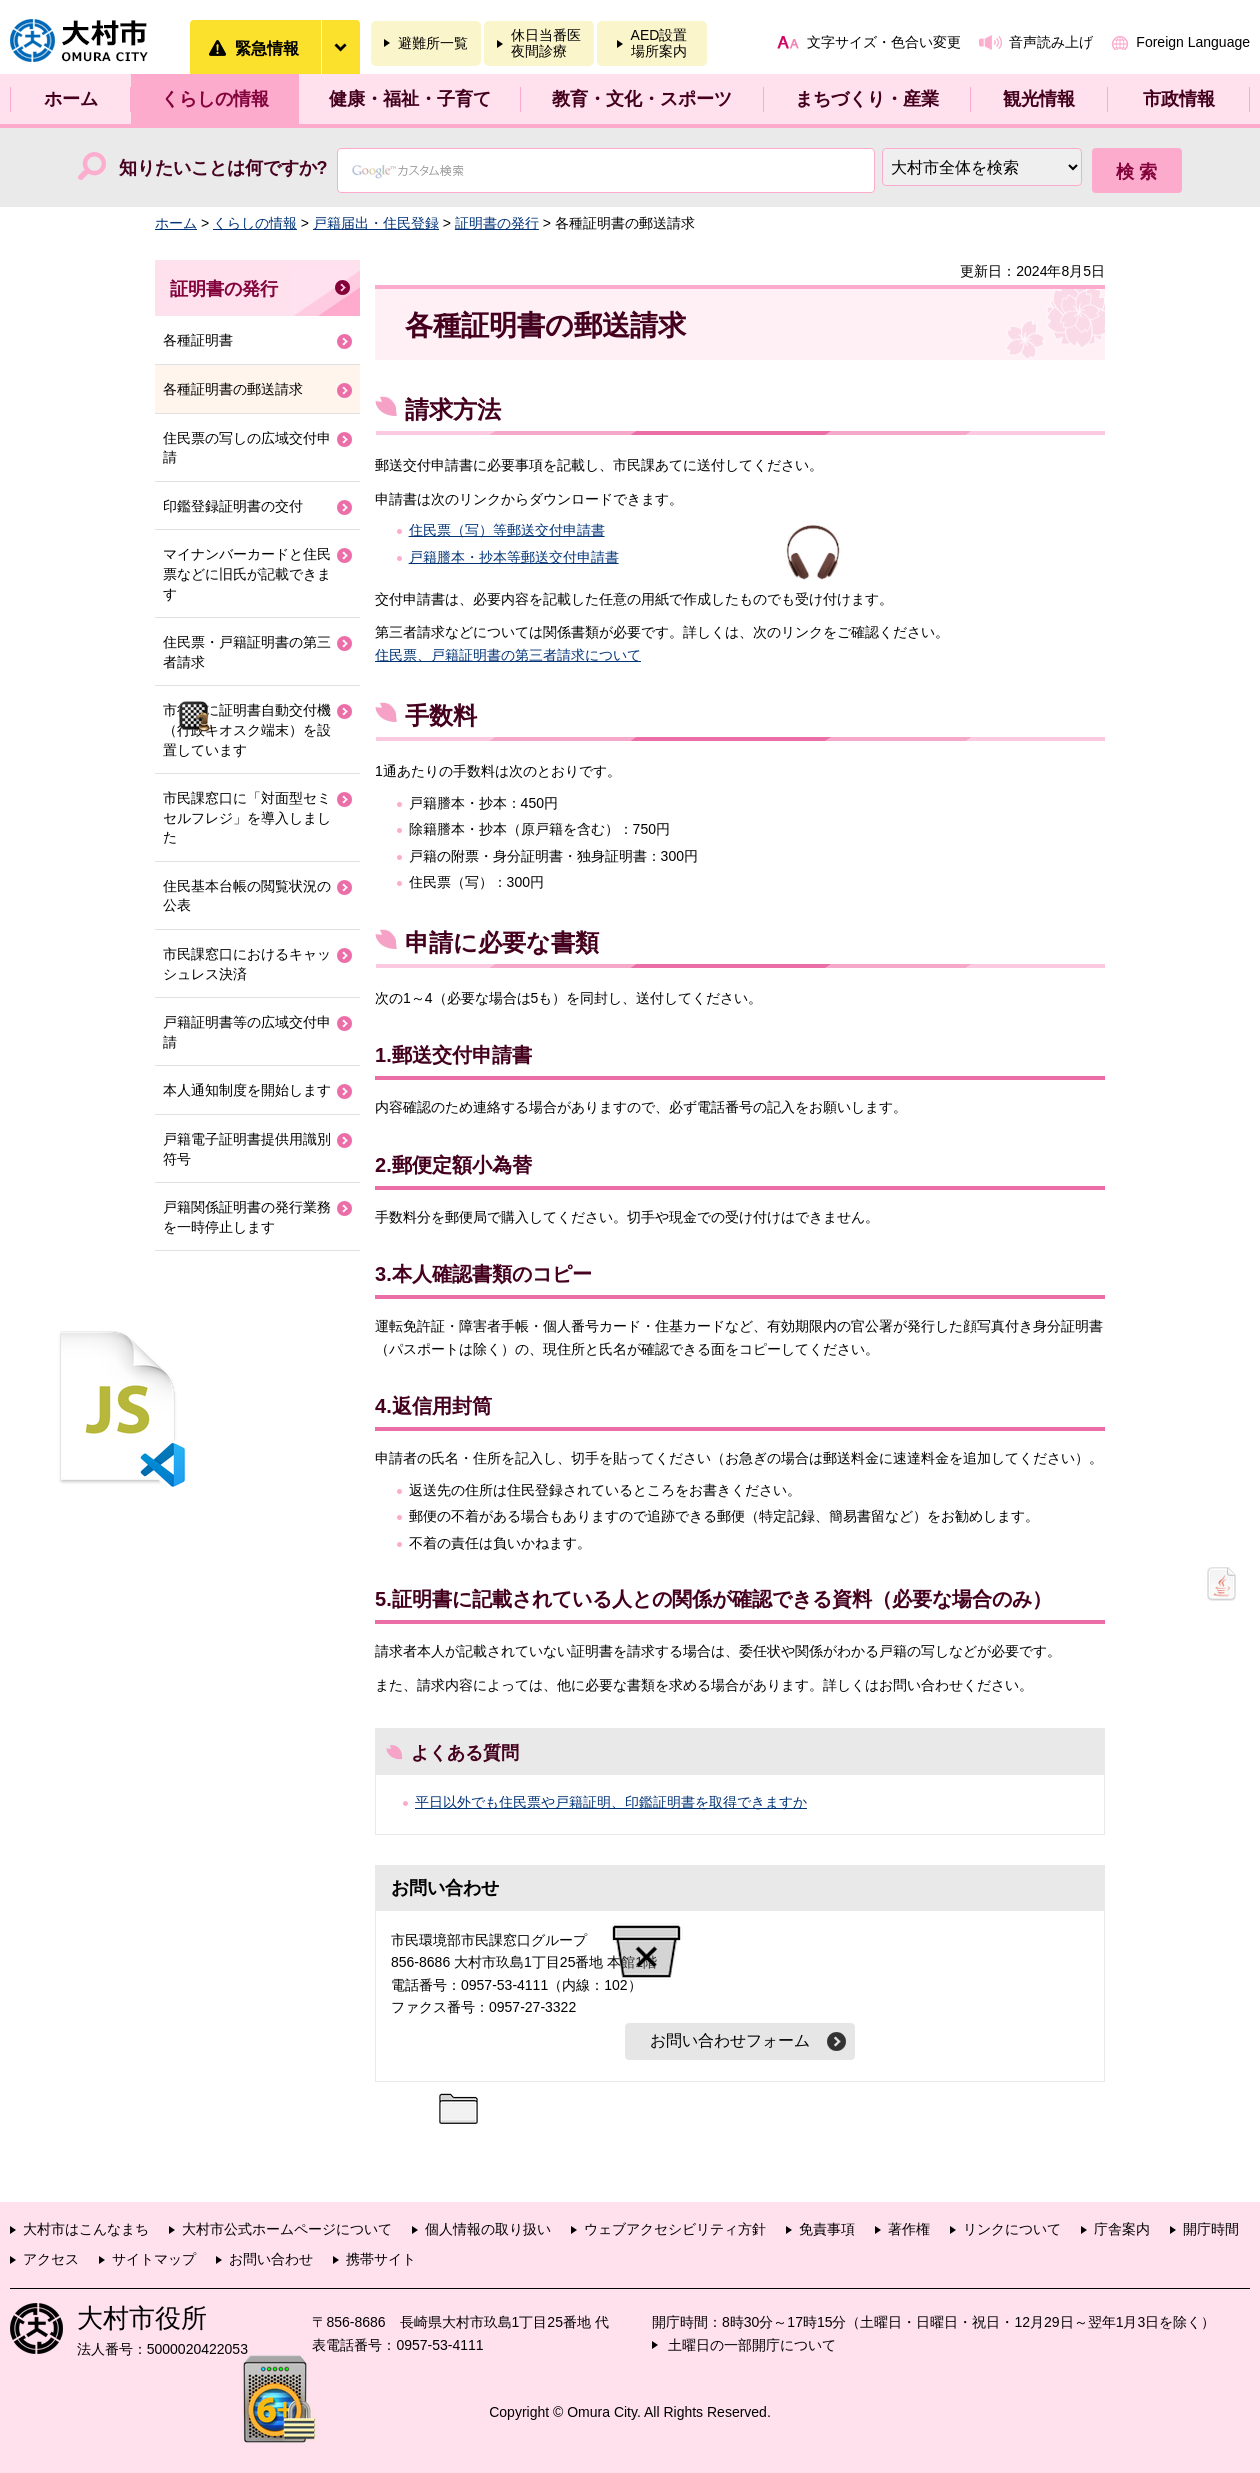 The height and width of the screenshot is (2473, 1260). What do you see at coordinates (458, 2108) in the screenshot?
I see `access a mail folder` at bounding box center [458, 2108].